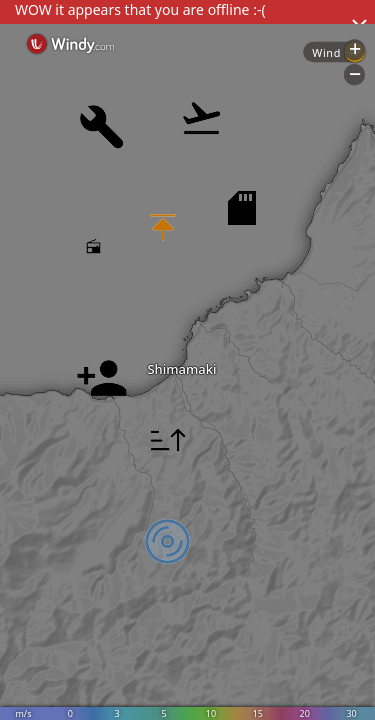  What do you see at coordinates (163, 227) in the screenshot?
I see `upload a file or document` at bounding box center [163, 227].